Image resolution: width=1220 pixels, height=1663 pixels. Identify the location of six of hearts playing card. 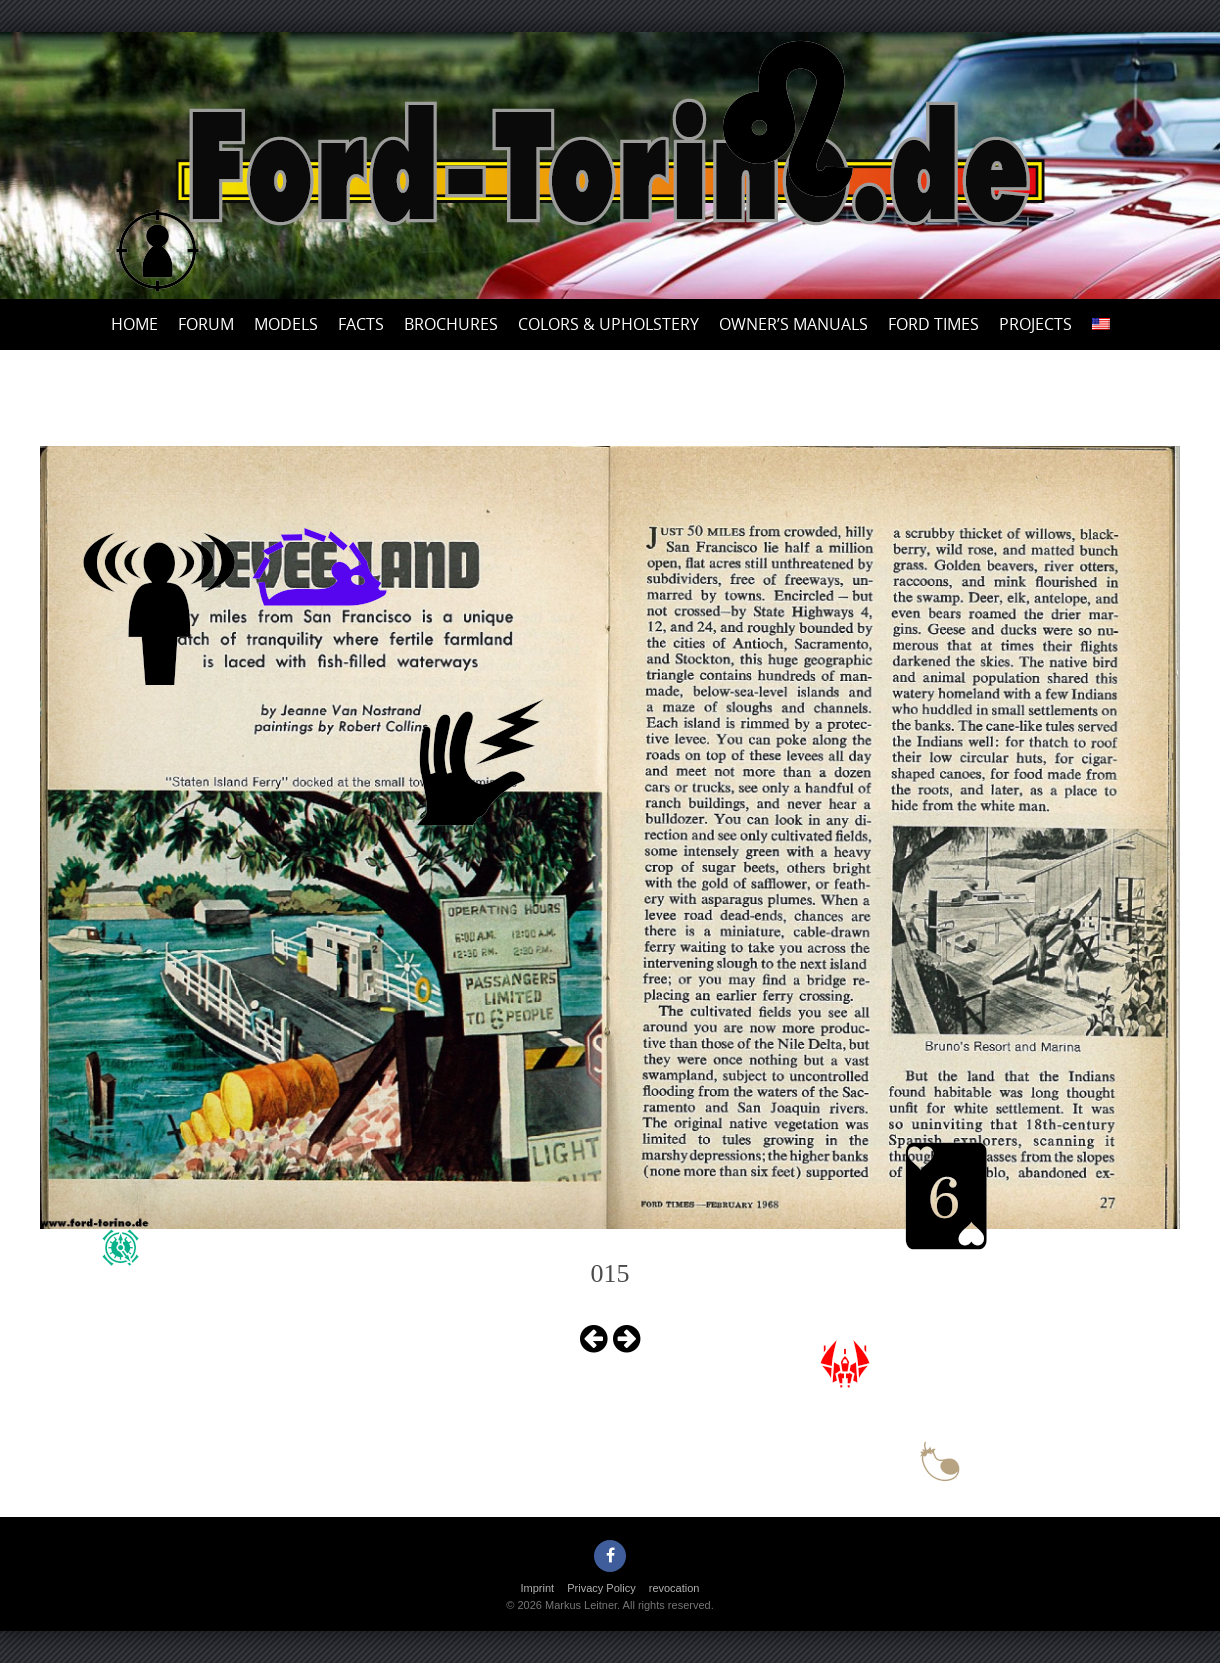
(946, 1196).